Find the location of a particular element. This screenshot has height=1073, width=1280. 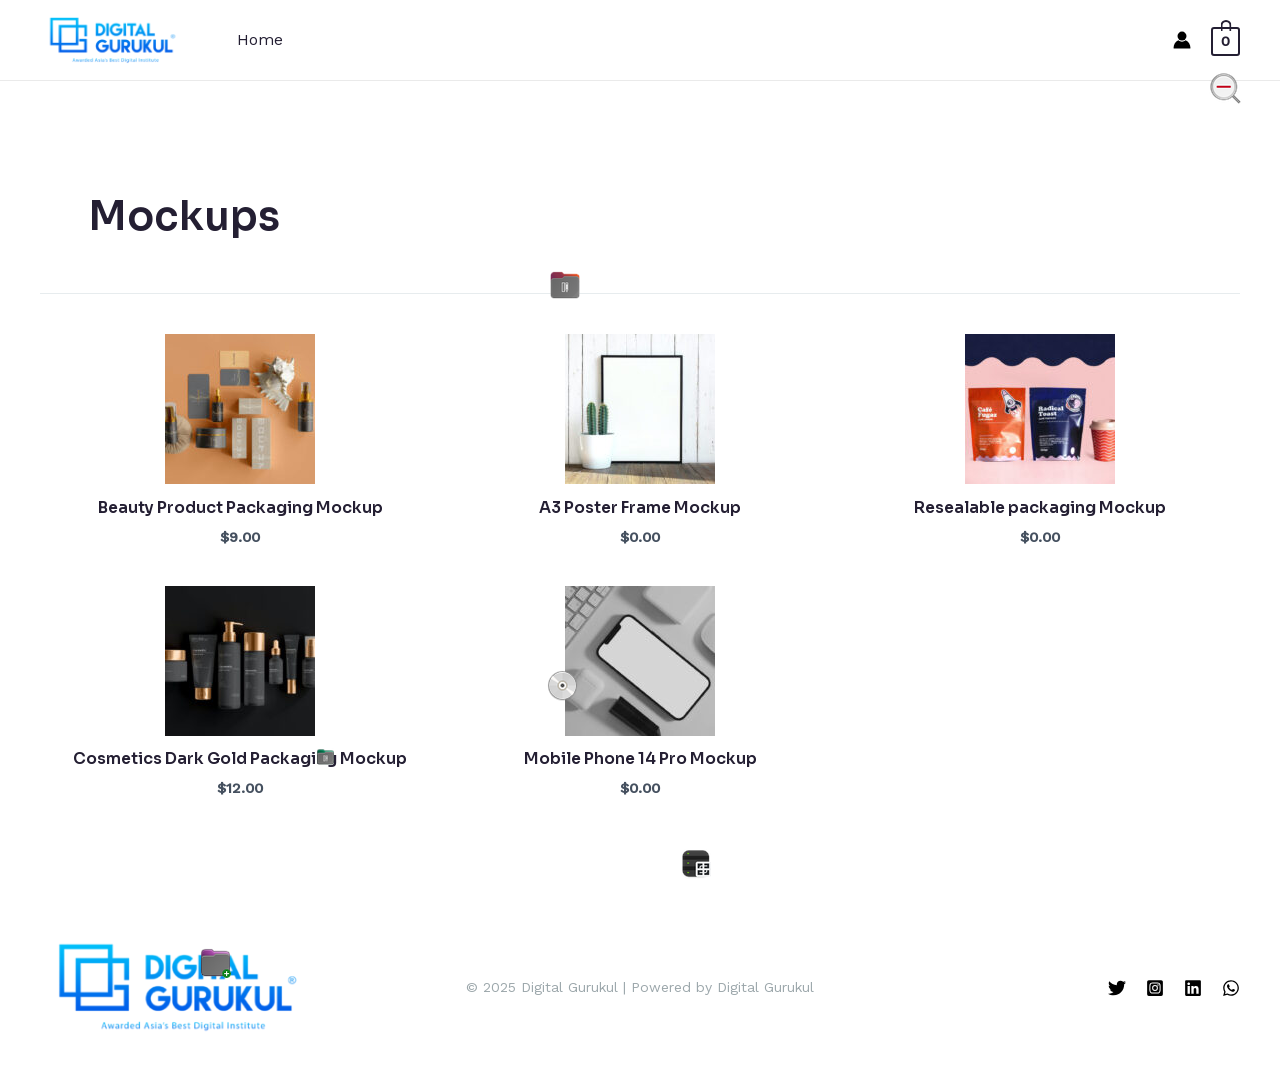

zoom out of the current view is located at coordinates (1225, 88).